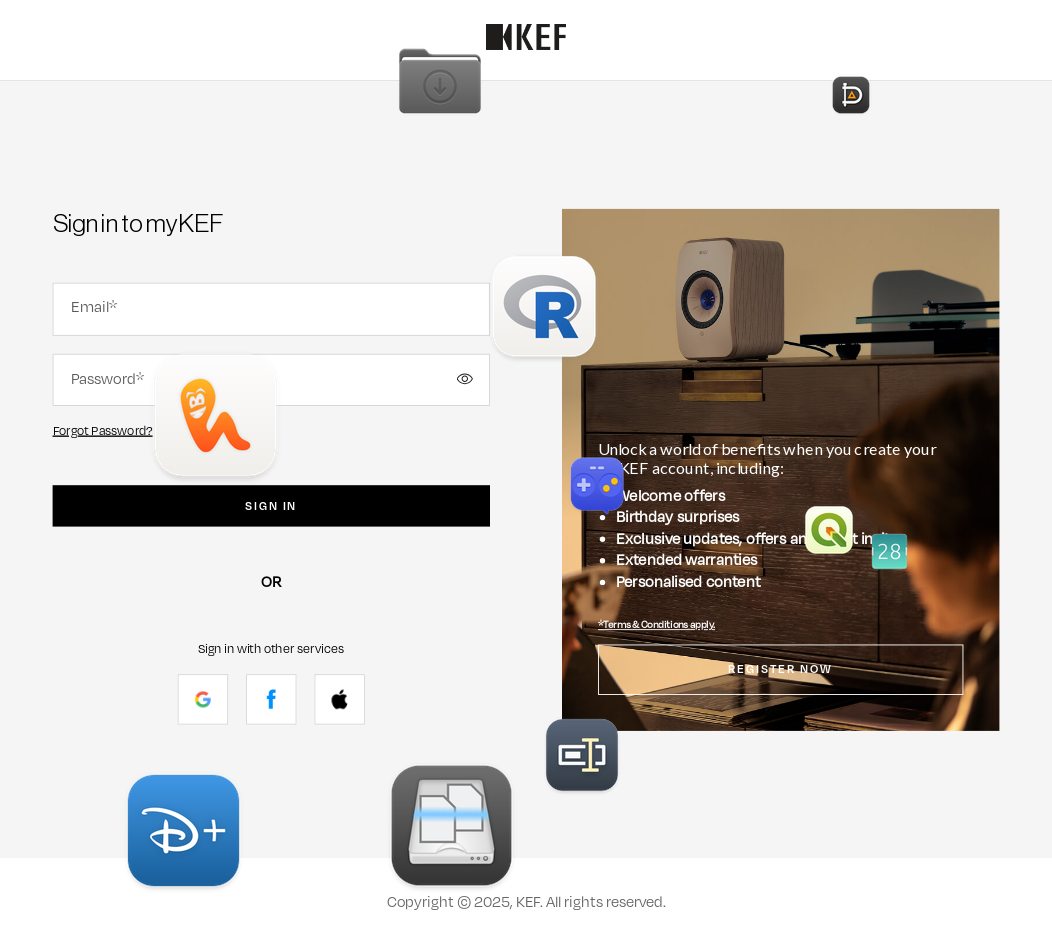 Image resolution: width=1052 pixels, height=946 pixels. I want to click on open skanpage document scanning app, so click(451, 825).